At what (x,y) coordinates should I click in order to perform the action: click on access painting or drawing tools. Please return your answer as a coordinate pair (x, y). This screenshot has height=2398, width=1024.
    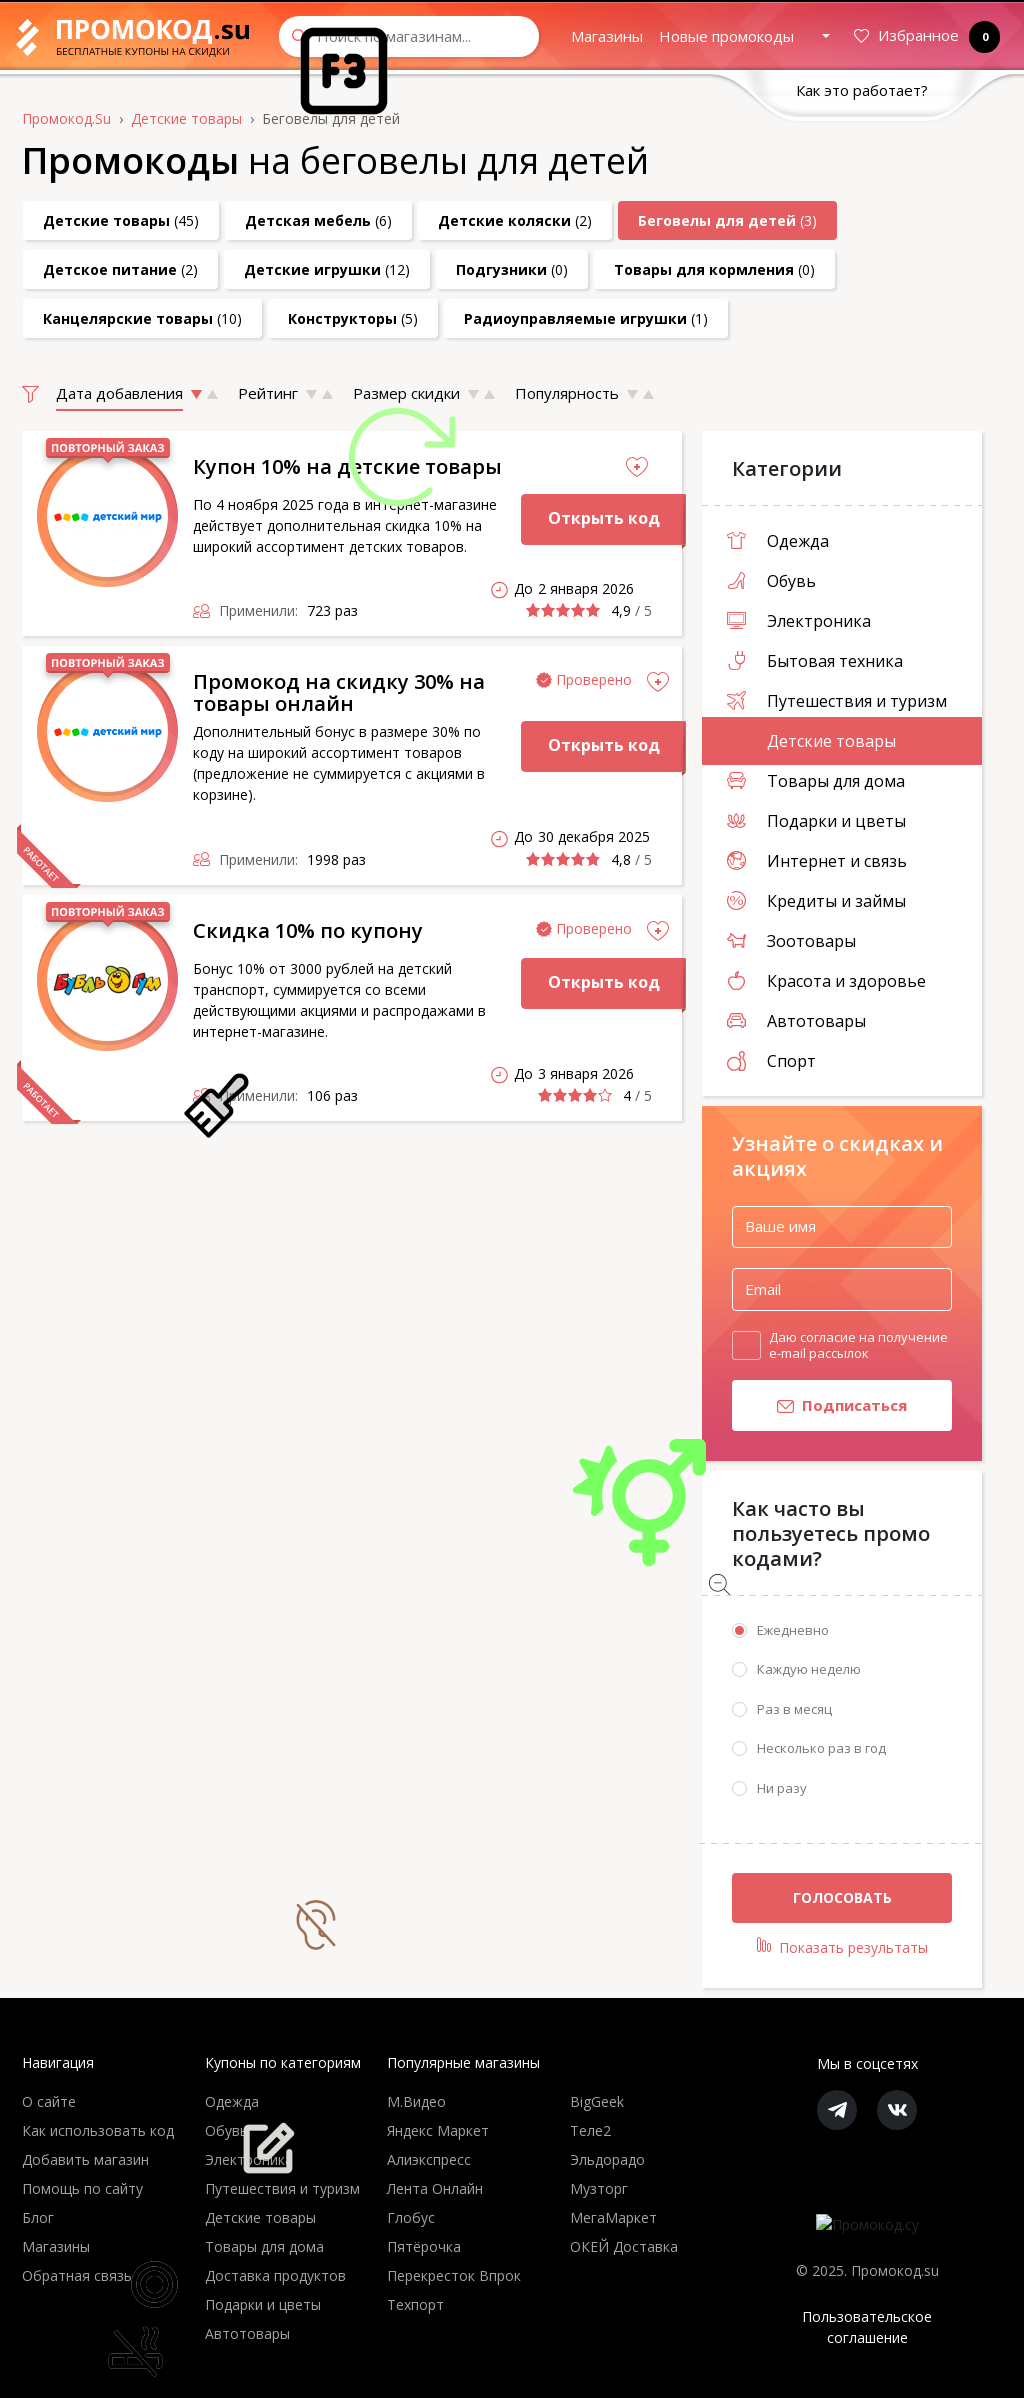
    Looking at the image, I should click on (217, 1104).